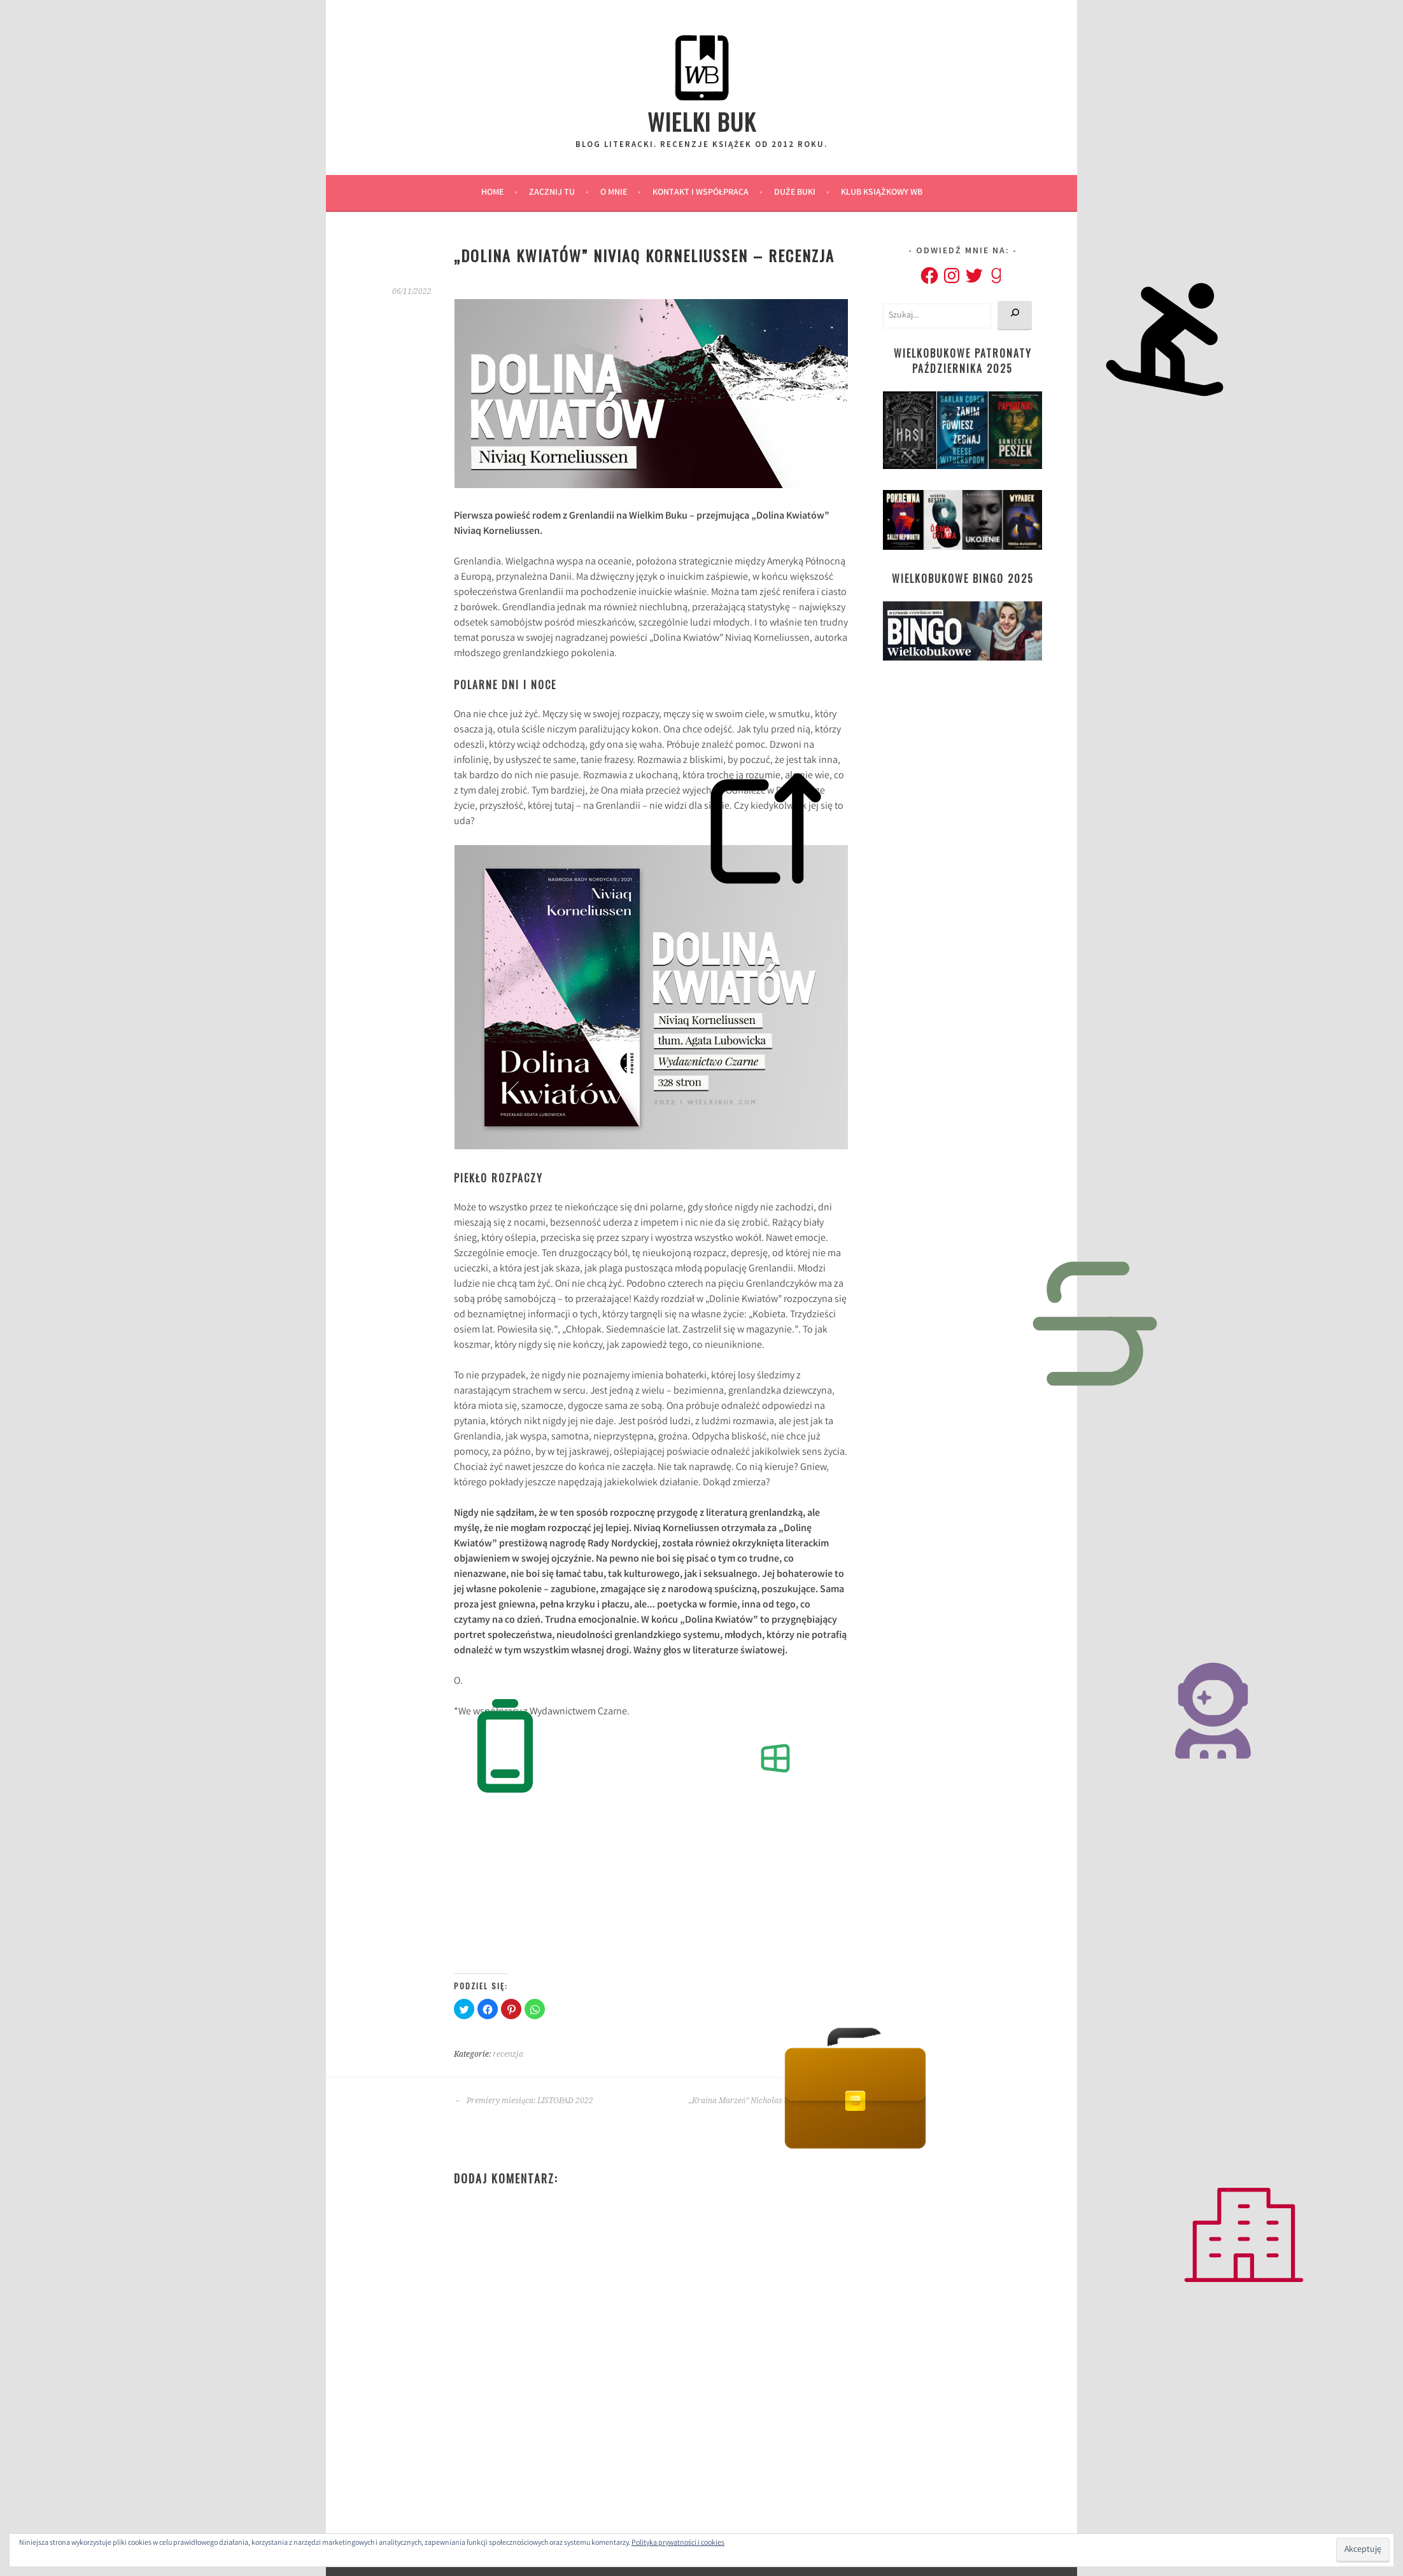 The height and width of the screenshot is (2576, 1403). I want to click on open windows settings or system options, so click(775, 1758).